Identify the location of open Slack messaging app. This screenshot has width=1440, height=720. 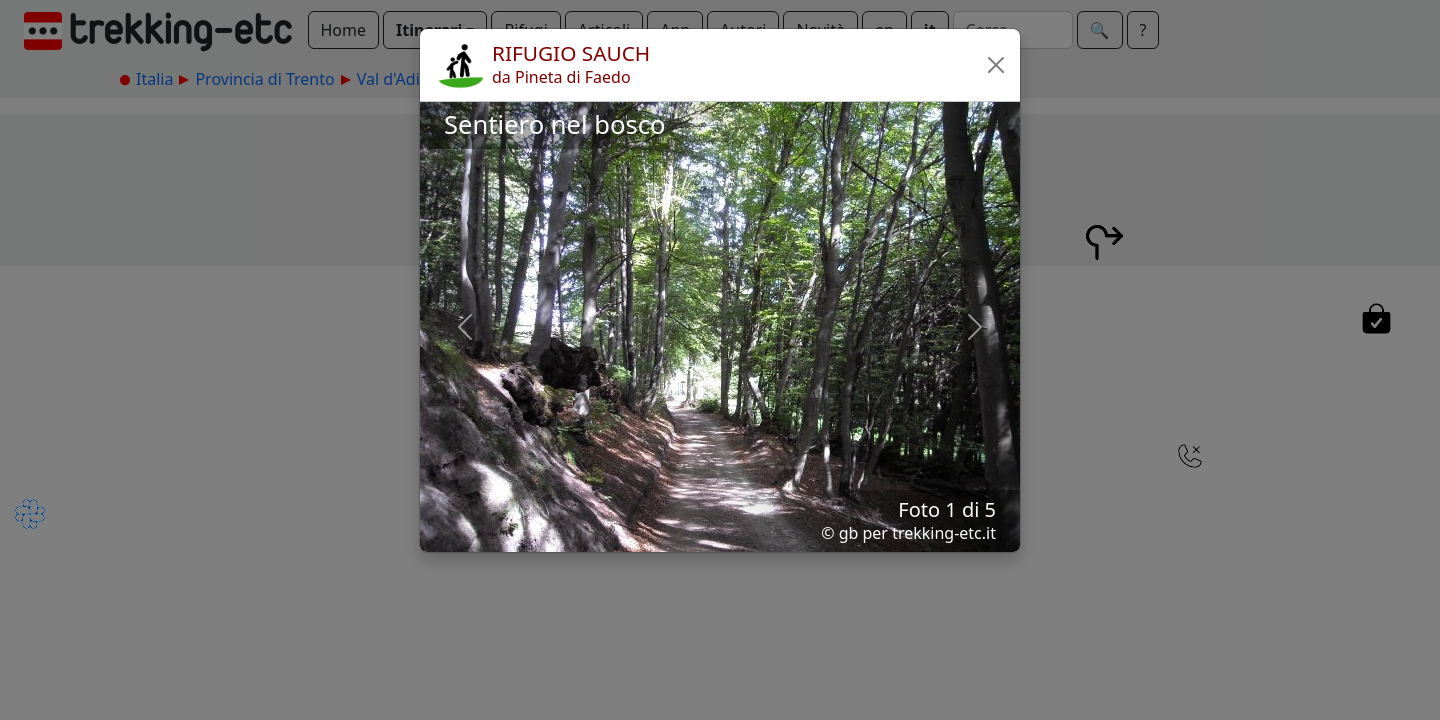
(30, 514).